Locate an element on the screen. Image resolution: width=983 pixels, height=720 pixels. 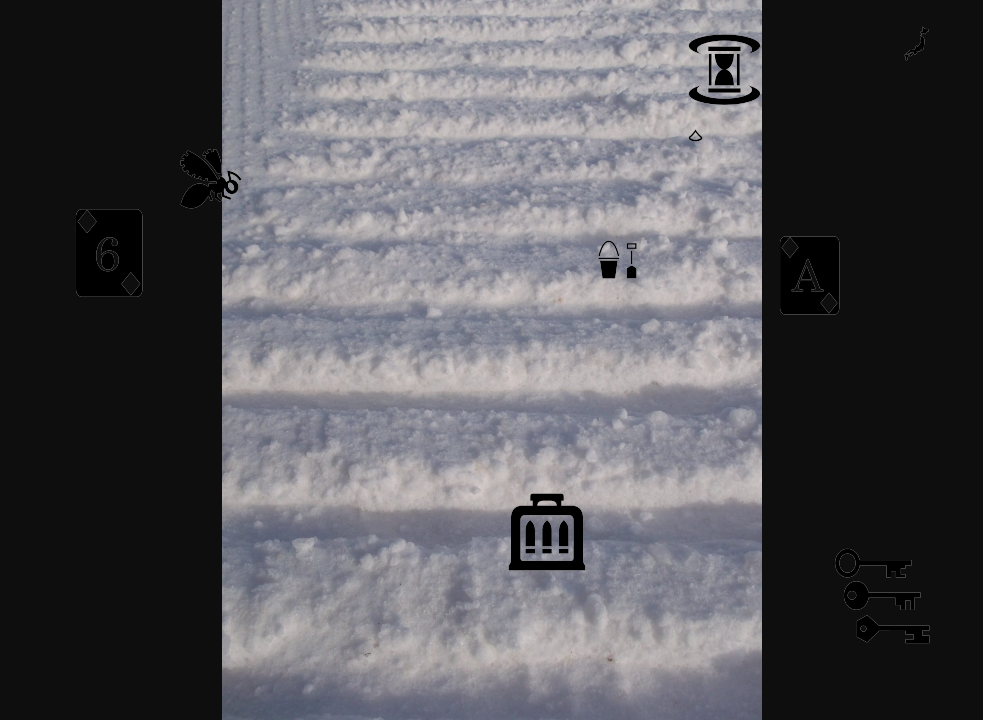
indicates private first class military rank is located at coordinates (695, 135).